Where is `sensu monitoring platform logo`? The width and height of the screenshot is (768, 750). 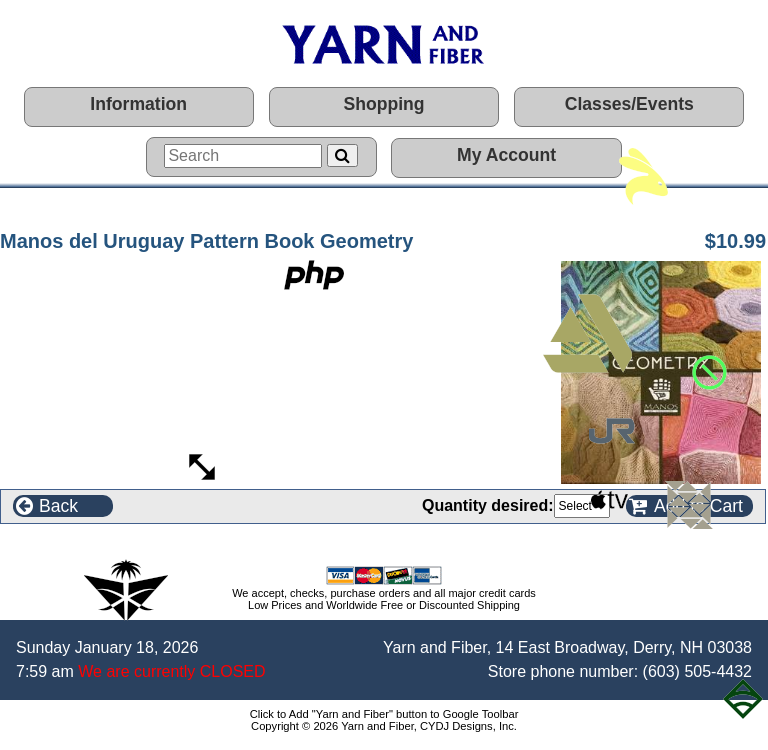 sensu monitoring platform logo is located at coordinates (743, 699).